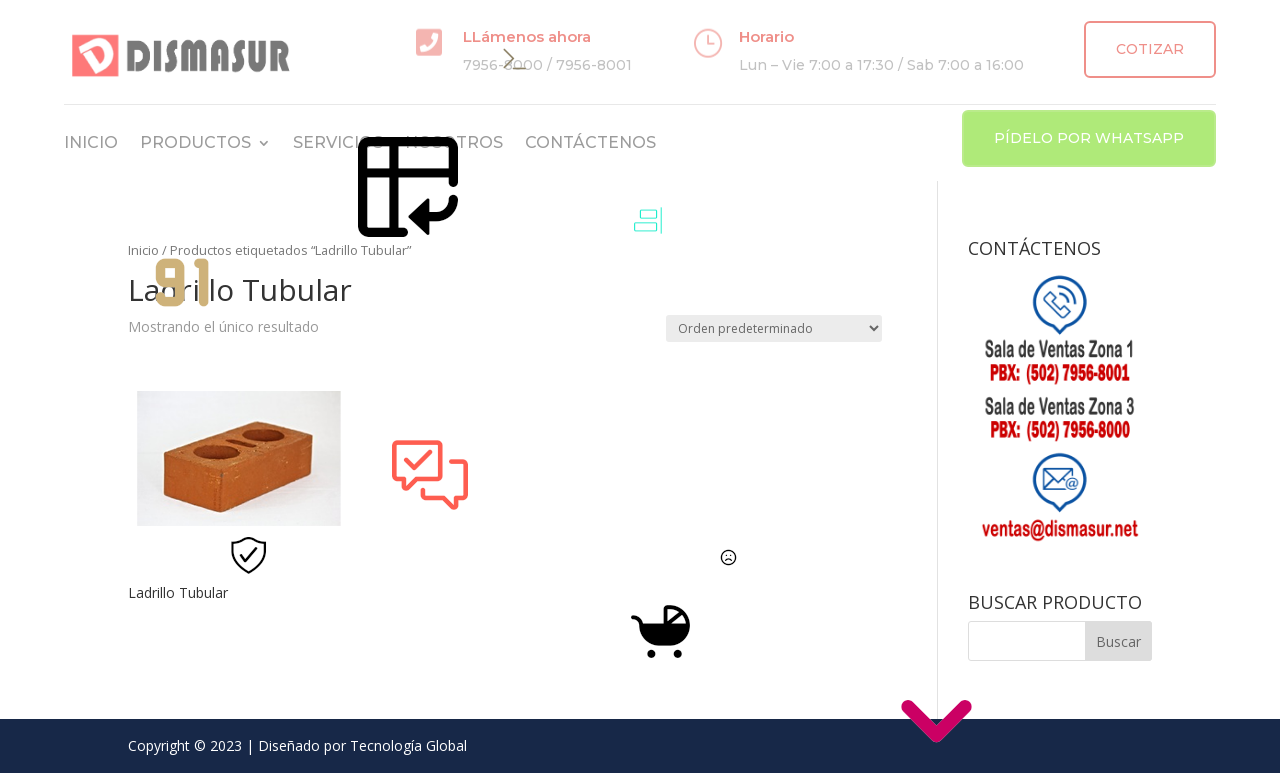 This screenshot has height=773, width=1280. What do you see at coordinates (408, 187) in the screenshot?
I see `pivot table column in spreadsheet view` at bounding box center [408, 187].